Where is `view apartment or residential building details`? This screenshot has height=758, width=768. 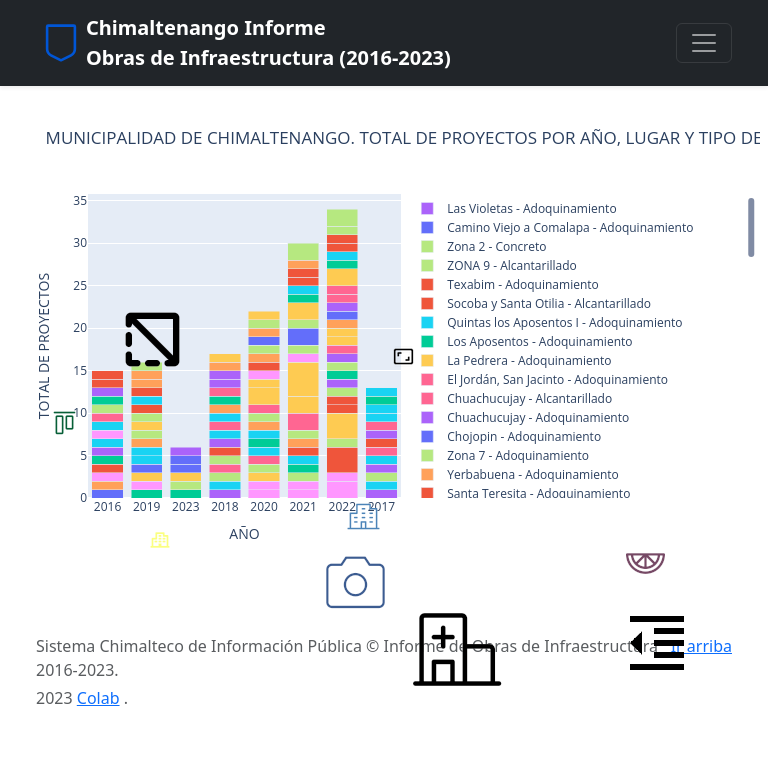
view apartment or residential building details is located at coordinates (160, 540).